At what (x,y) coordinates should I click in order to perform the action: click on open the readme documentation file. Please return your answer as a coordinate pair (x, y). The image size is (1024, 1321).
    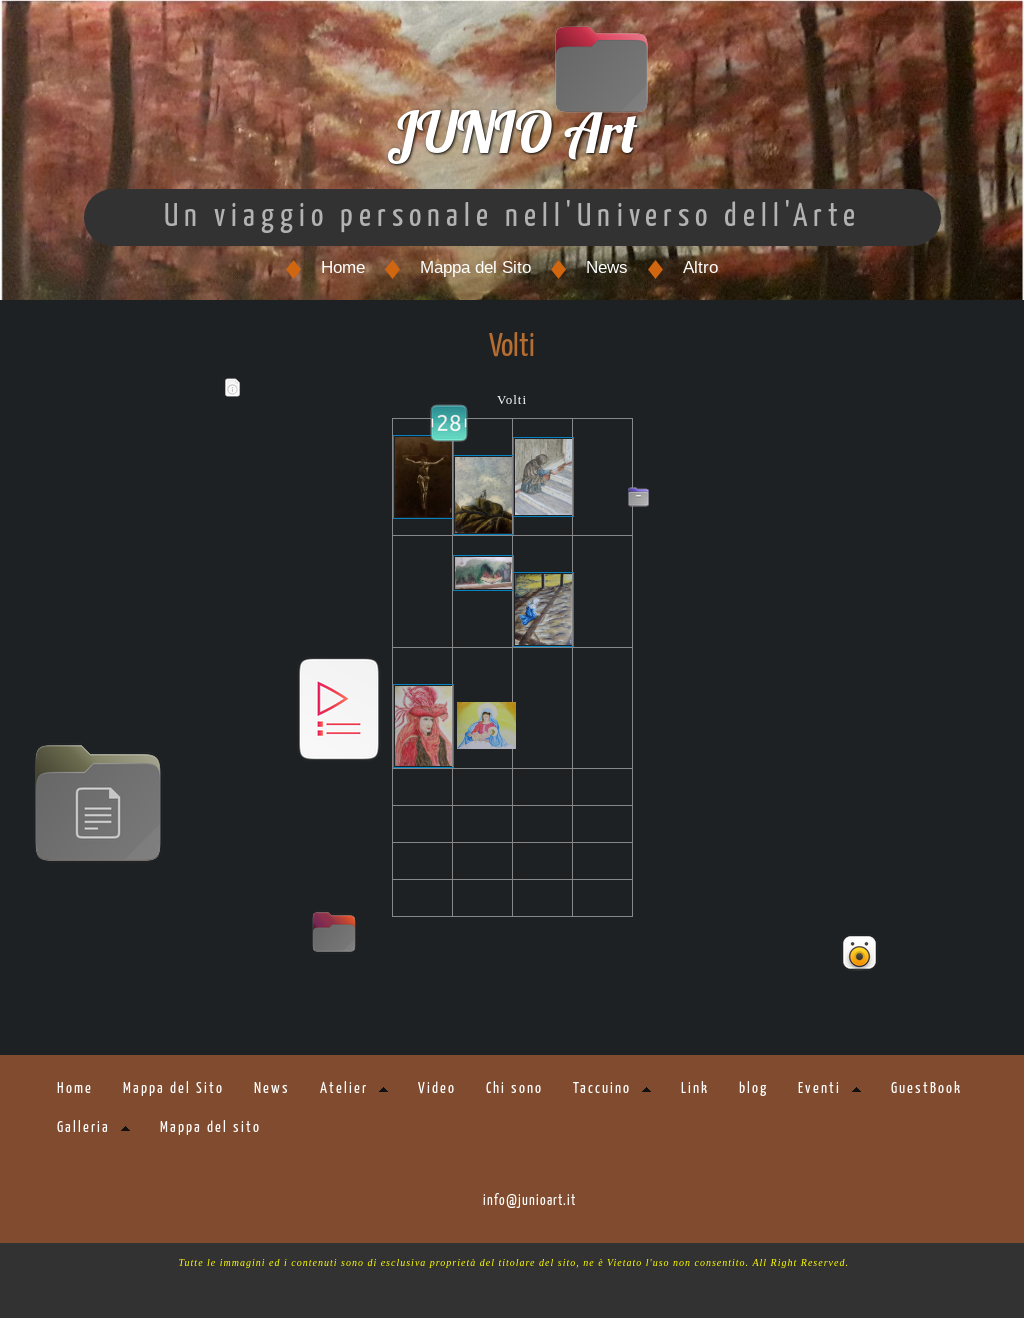
    Looking at the image, I should click on (232, 387).